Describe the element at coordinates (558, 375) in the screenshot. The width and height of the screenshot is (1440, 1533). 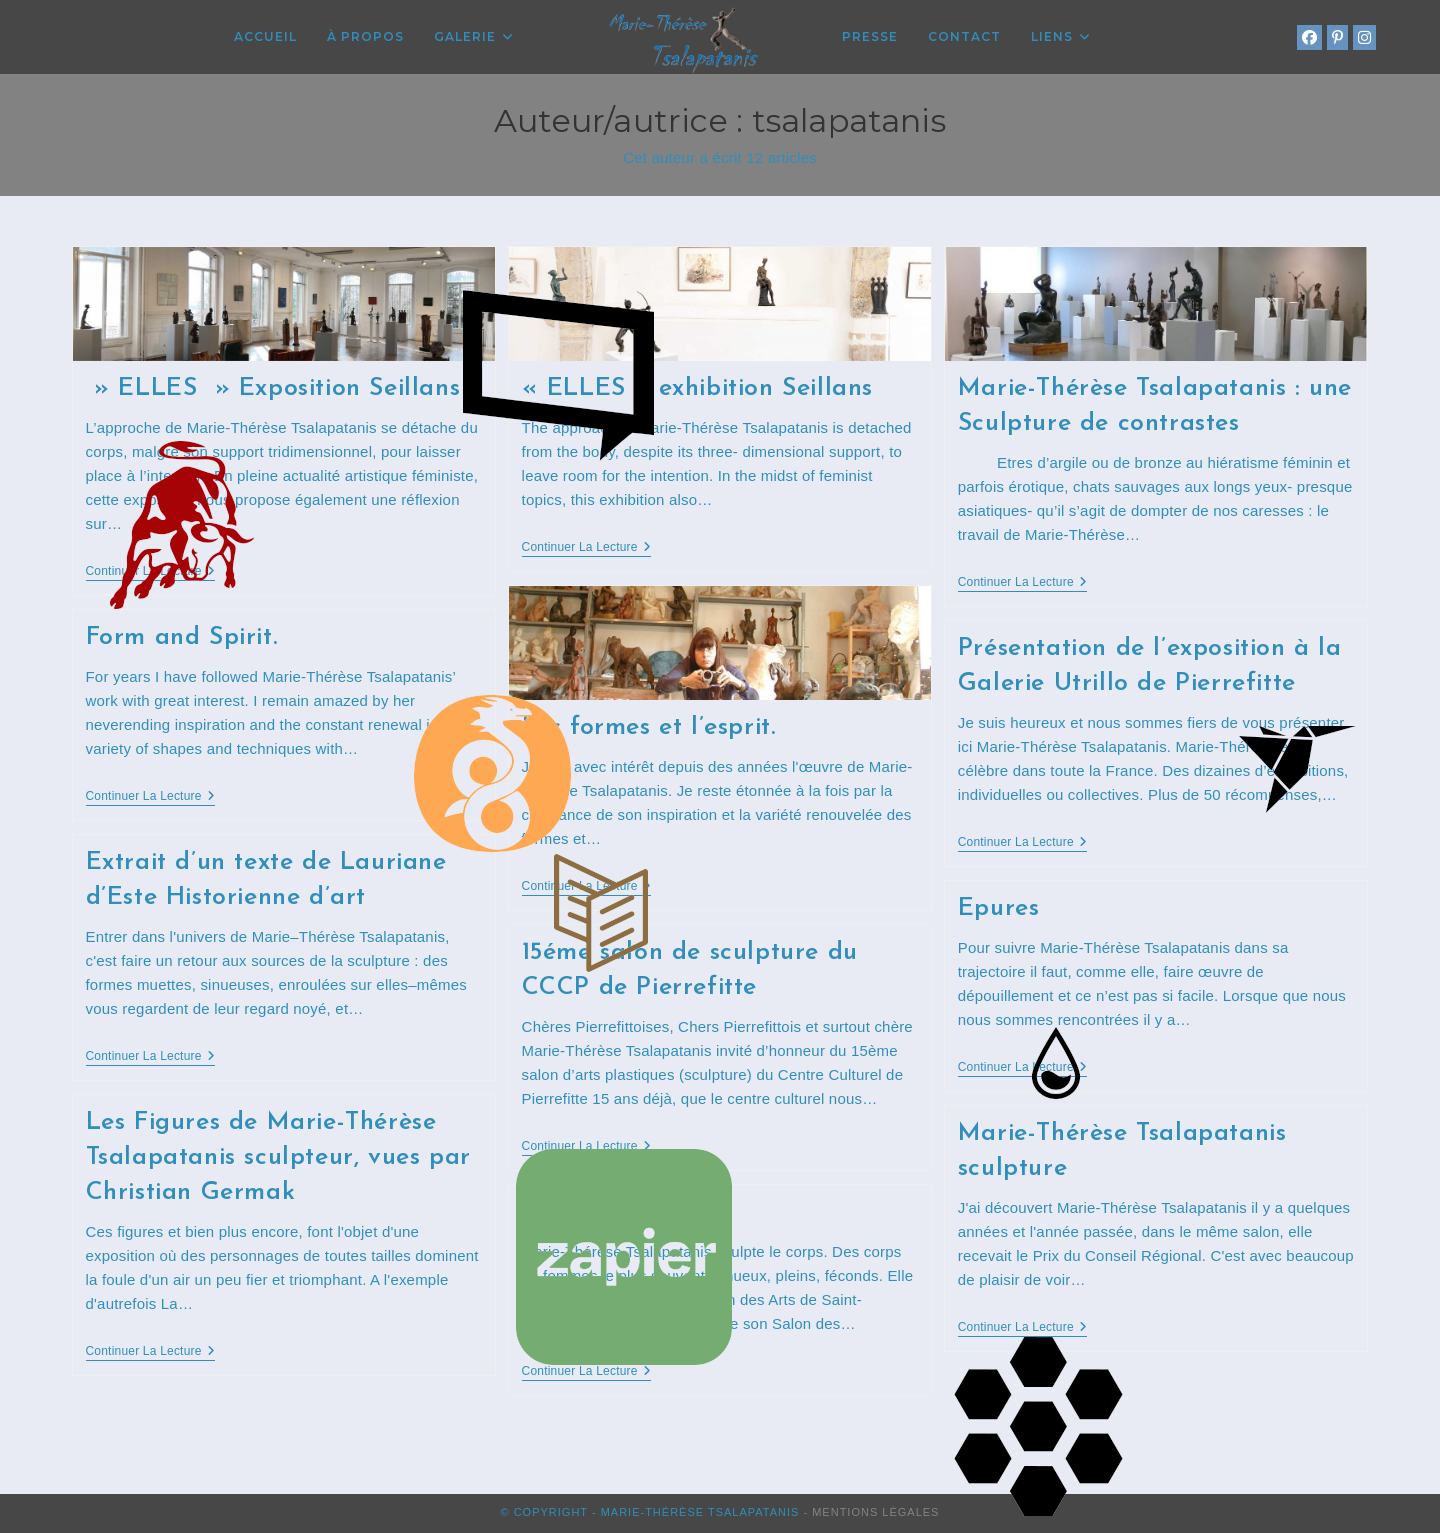
I see `open XSplit broadcasting software` at that location.